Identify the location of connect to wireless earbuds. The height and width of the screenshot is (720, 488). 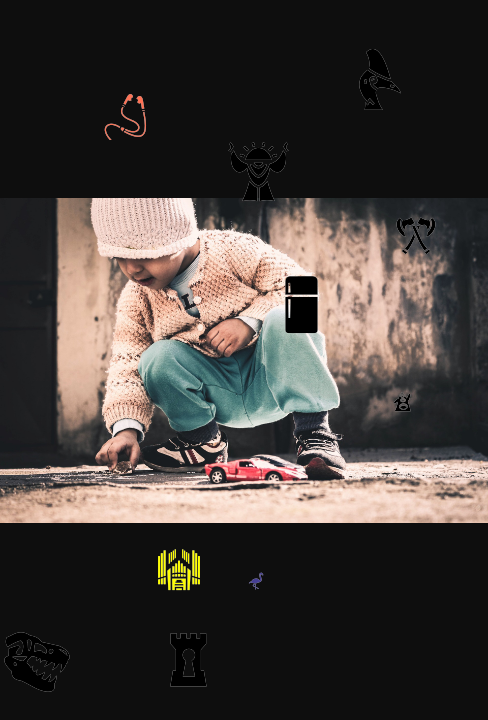
(126, 117).